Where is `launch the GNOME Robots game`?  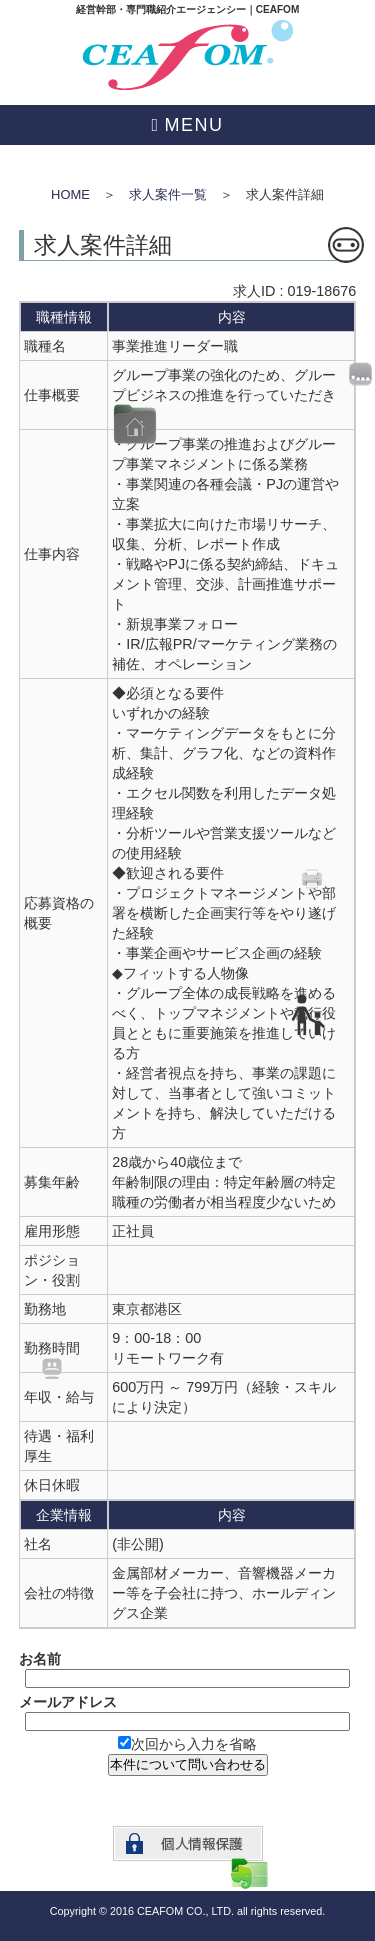
launch the GNOME Robots game is located at coordinates (346, 245).